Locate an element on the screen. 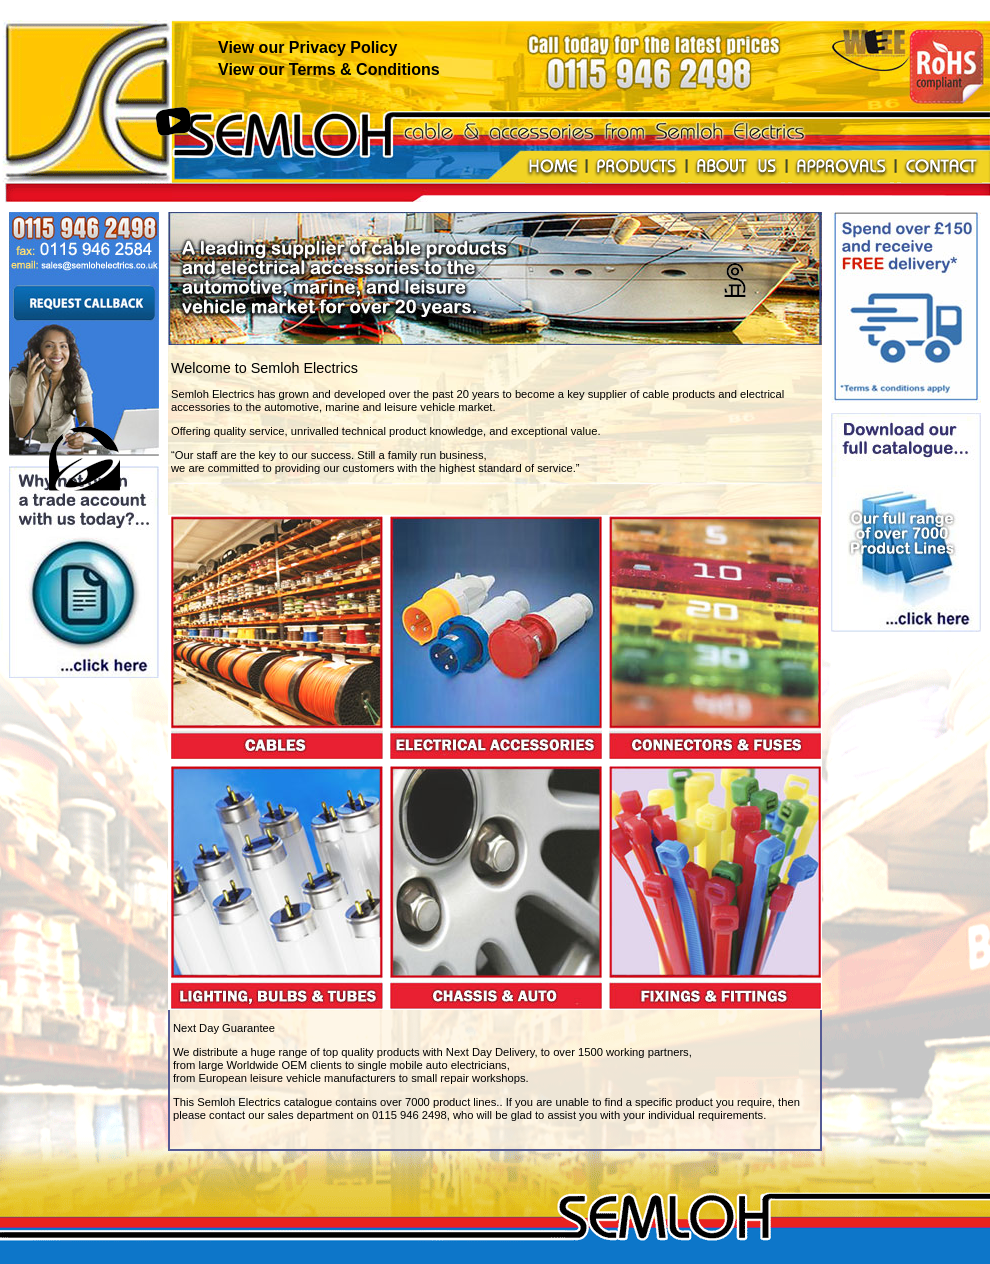  open YouTube Kids app is located at coordinates (173, 121).